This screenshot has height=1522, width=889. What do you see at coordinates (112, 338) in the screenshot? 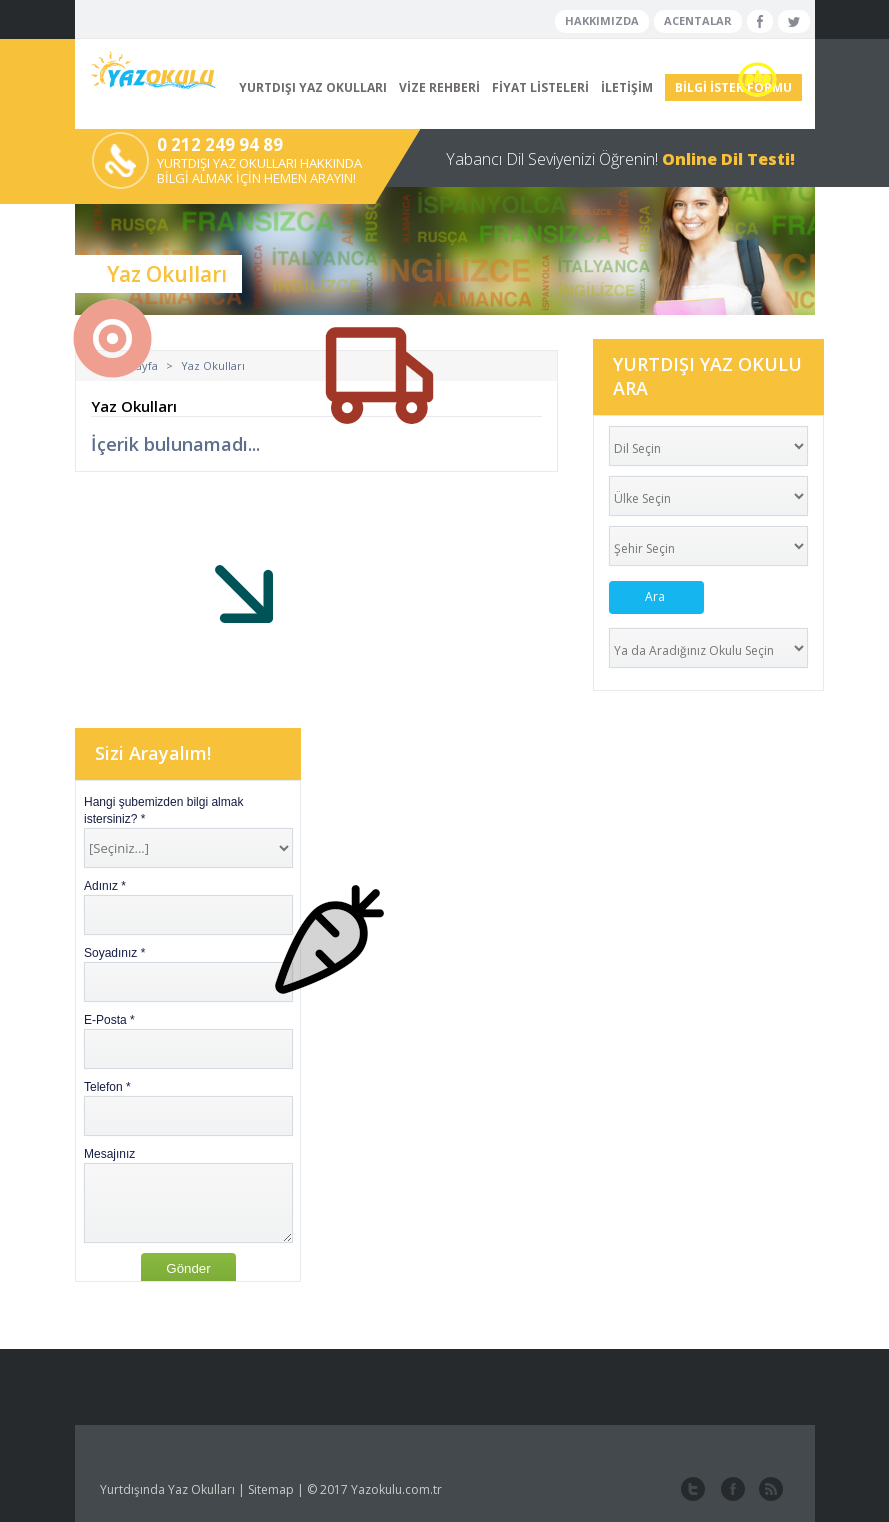
I see `play or access music library` at bounding box center [112, 338].